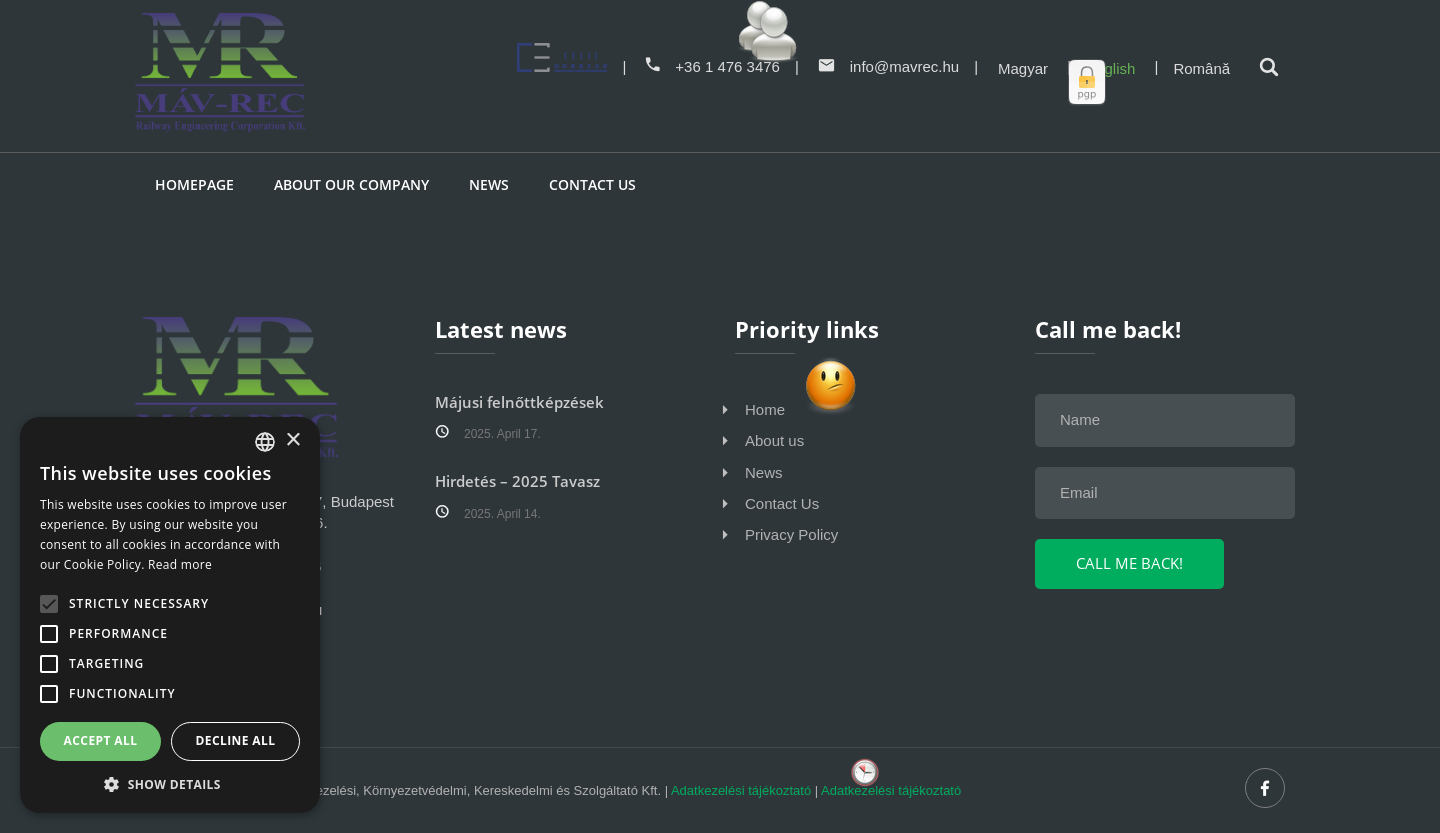 Image resolution: width=1440 pixels, height=833 pixels. What do you see at coordinates (1087, 82) in the screenshot?
I see `indicates a PGP-encrypted file` at bounding box center [1087, 82].